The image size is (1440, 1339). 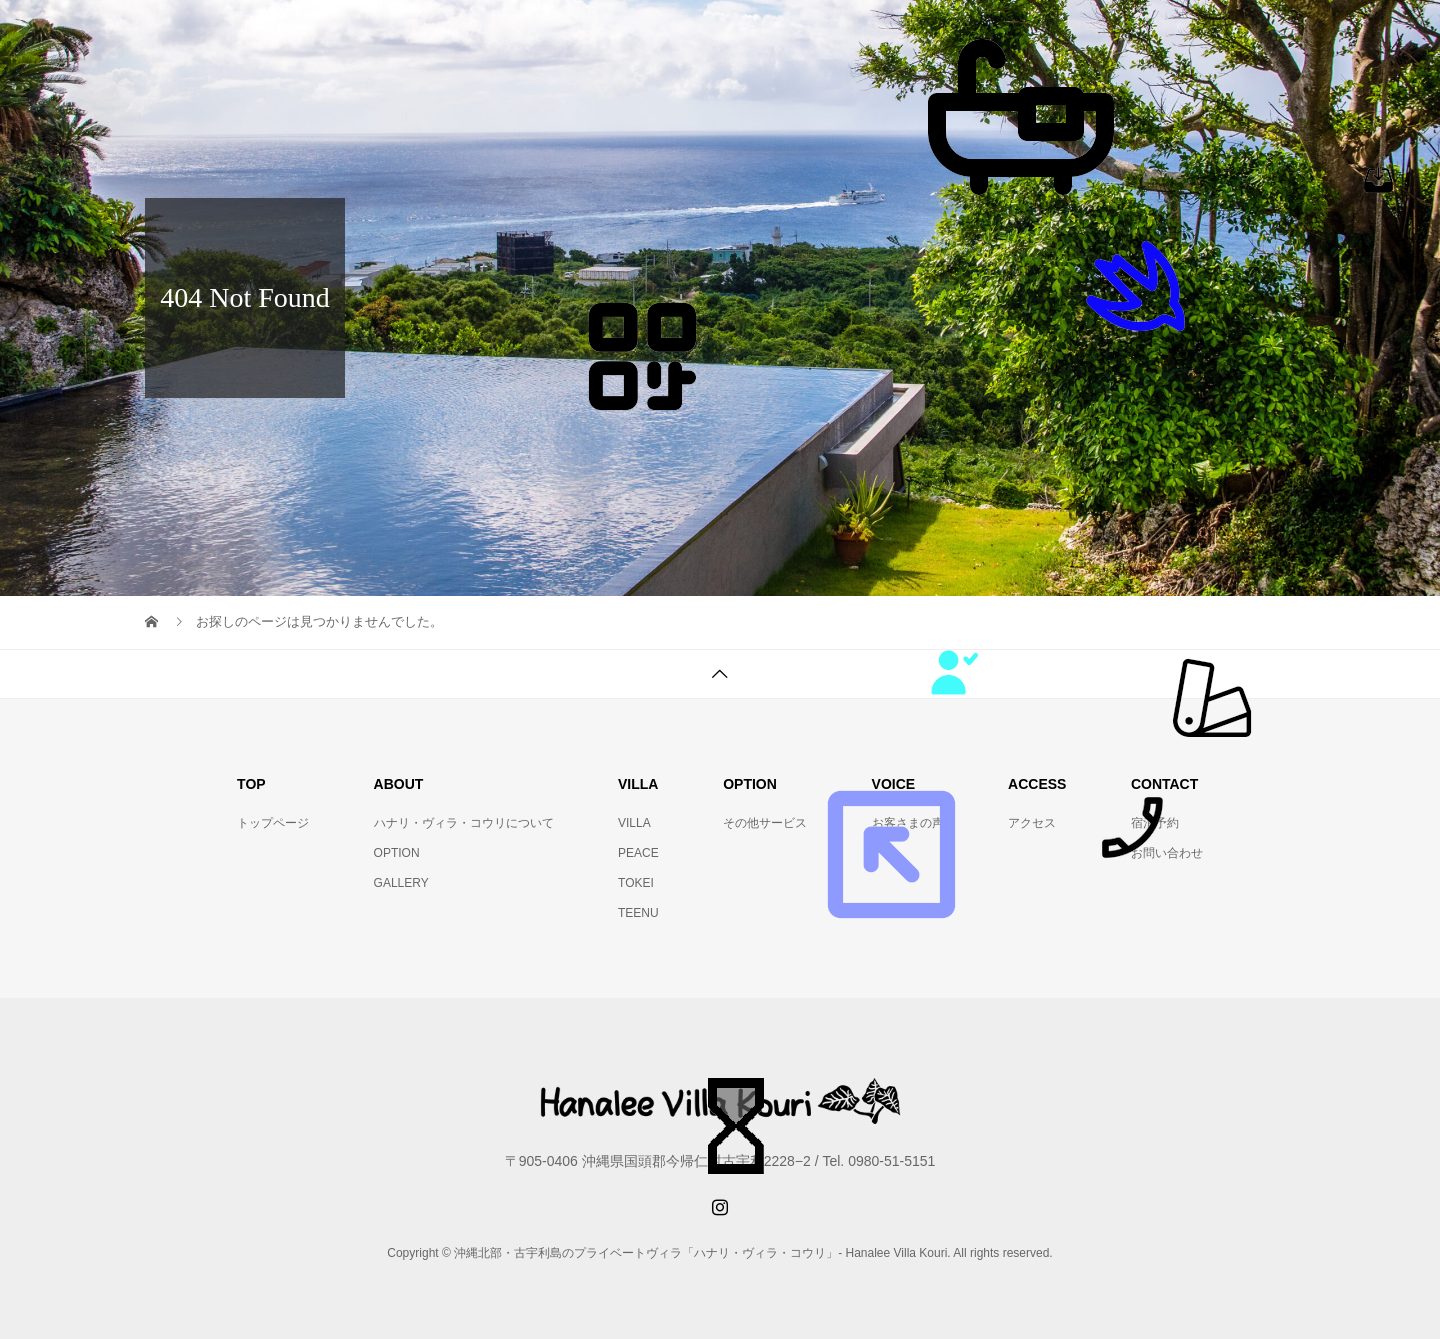 What do you see at coordinates (891, 854) in the screenshot?
I see `navigate to previous screen or section` at bounding box center [891, 854].